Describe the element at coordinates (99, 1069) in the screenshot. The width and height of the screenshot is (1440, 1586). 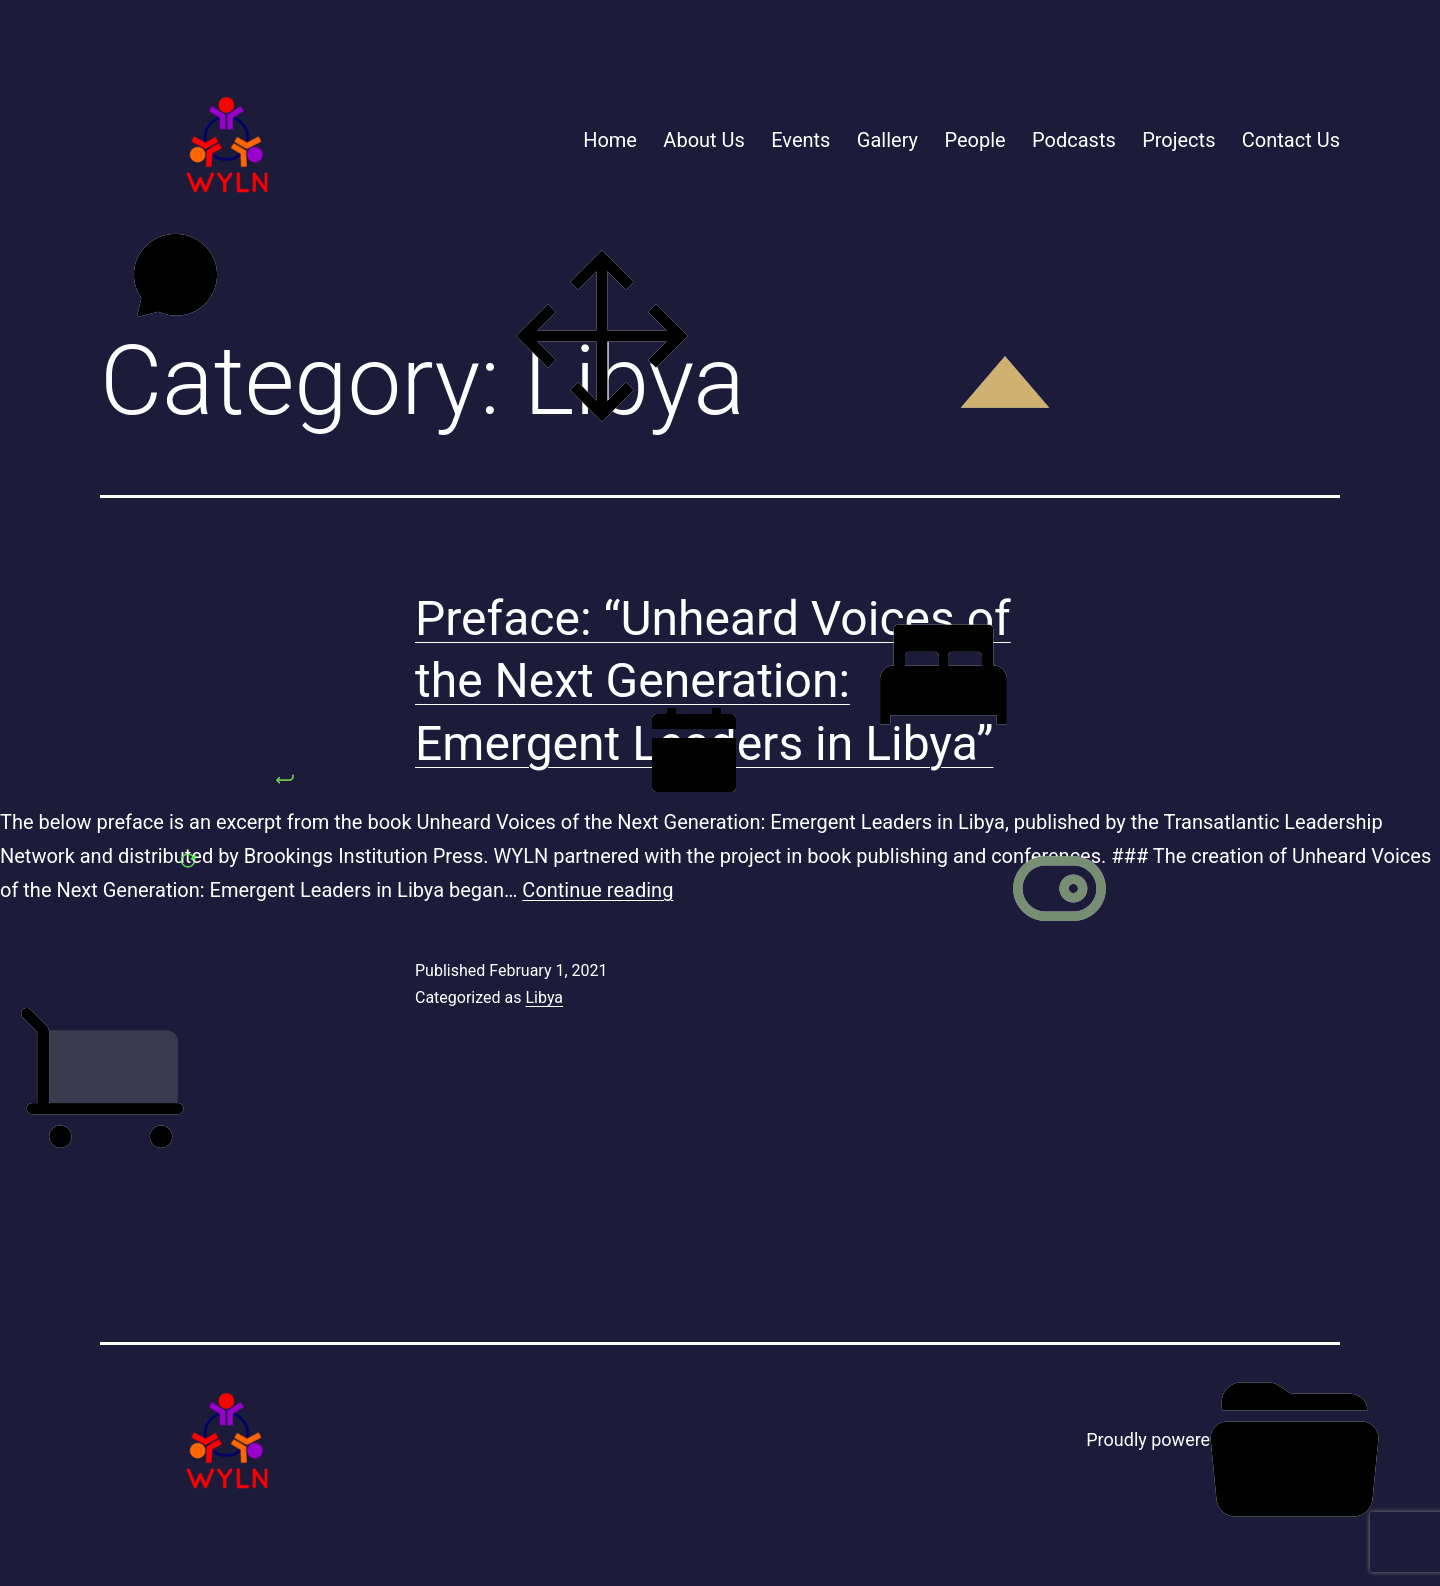
I see `view your shopping cart` at that location.